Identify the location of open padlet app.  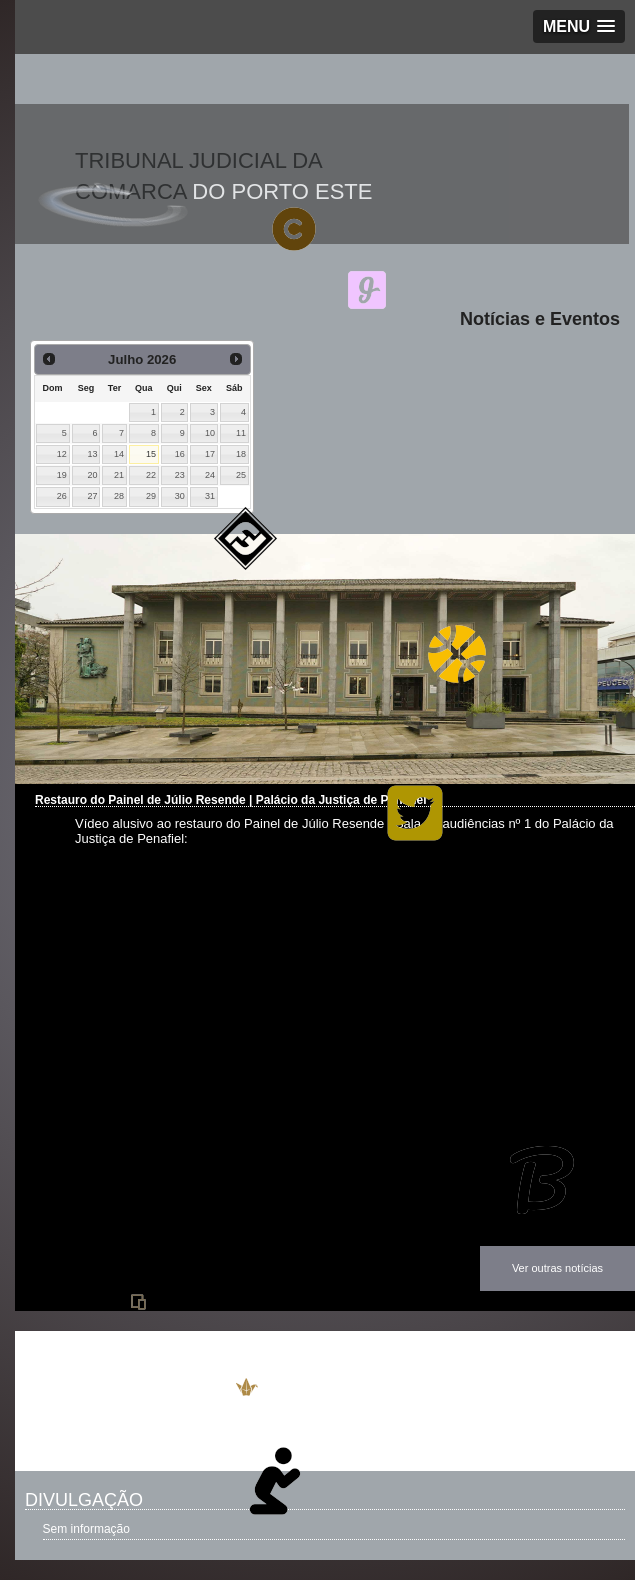
(247, 1387).